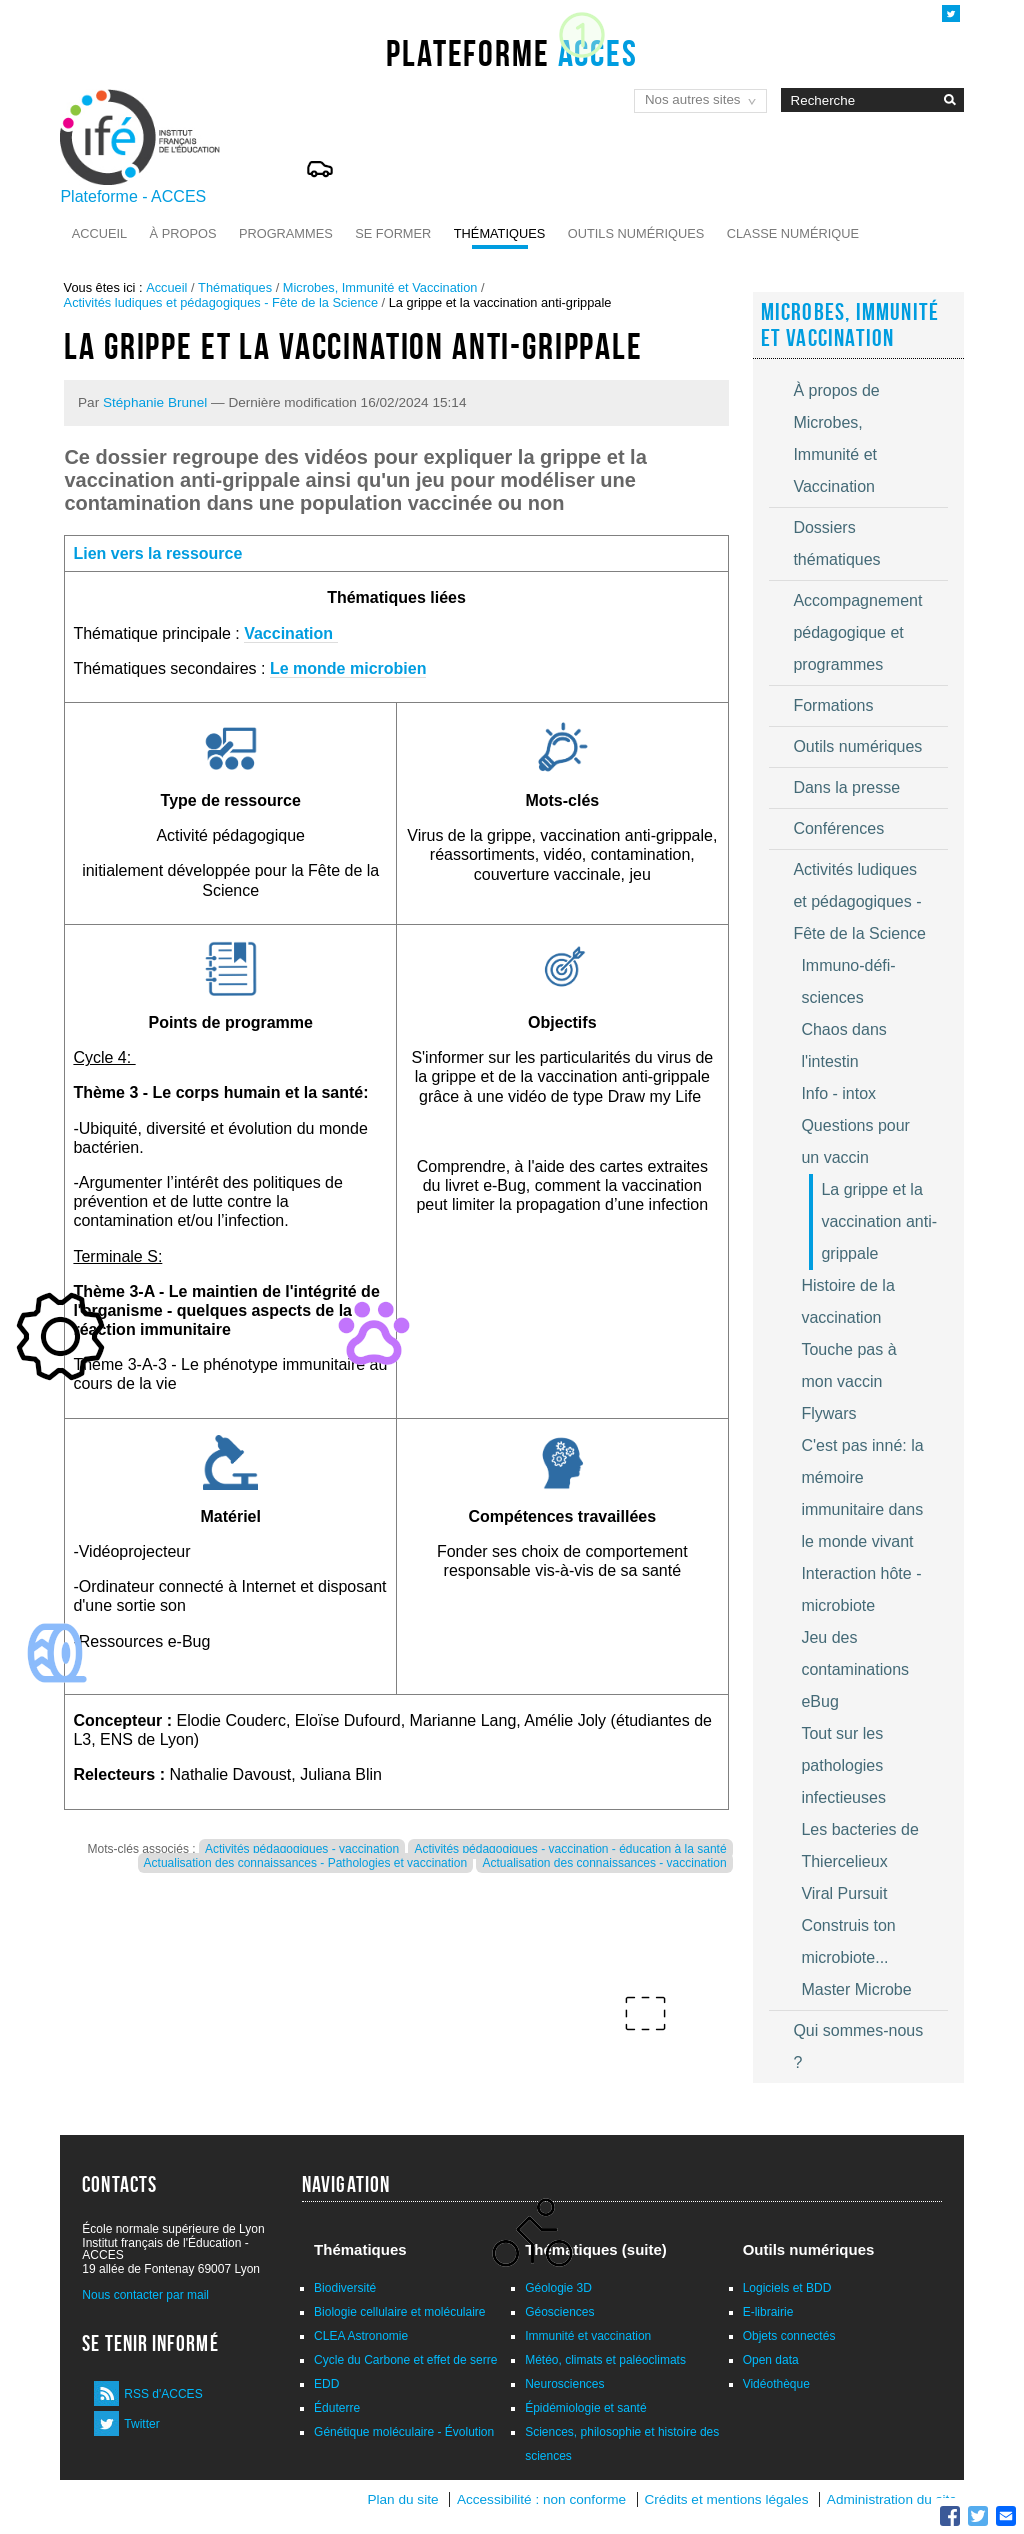 The height and width of the screenshot is (2534, 1024). What do you see at coordinates (645, 2013) in the screenshot?
I see `select or define a region` at bounding box center [645, 2013].